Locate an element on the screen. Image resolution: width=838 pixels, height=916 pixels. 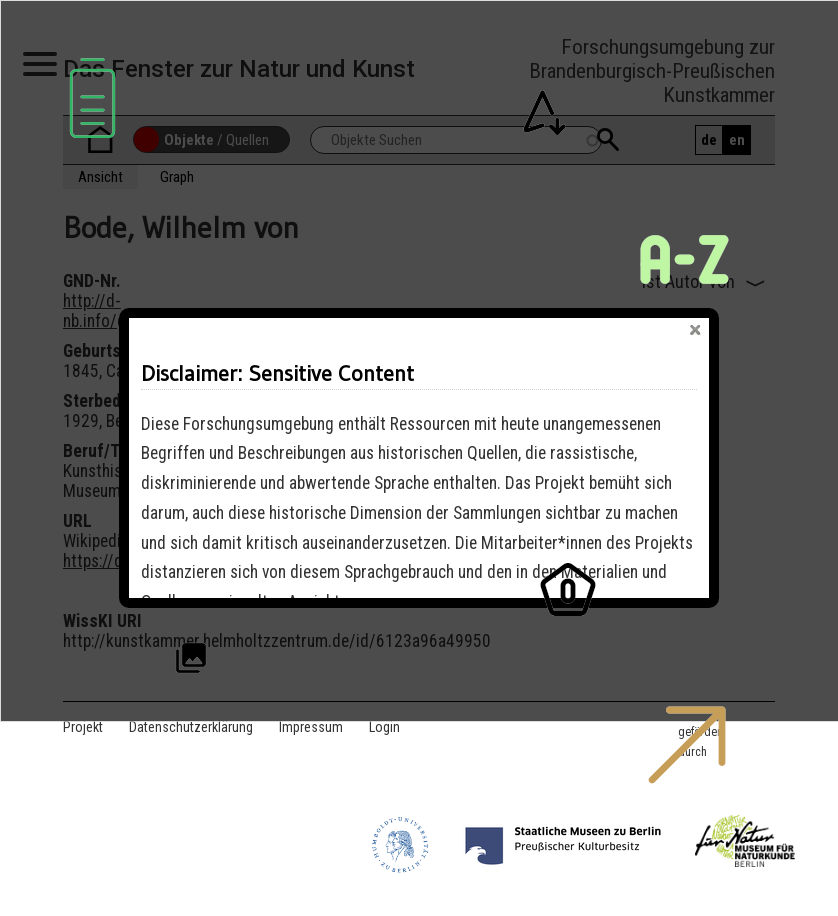
indicates high battery level is located at coordinates (92, 99).